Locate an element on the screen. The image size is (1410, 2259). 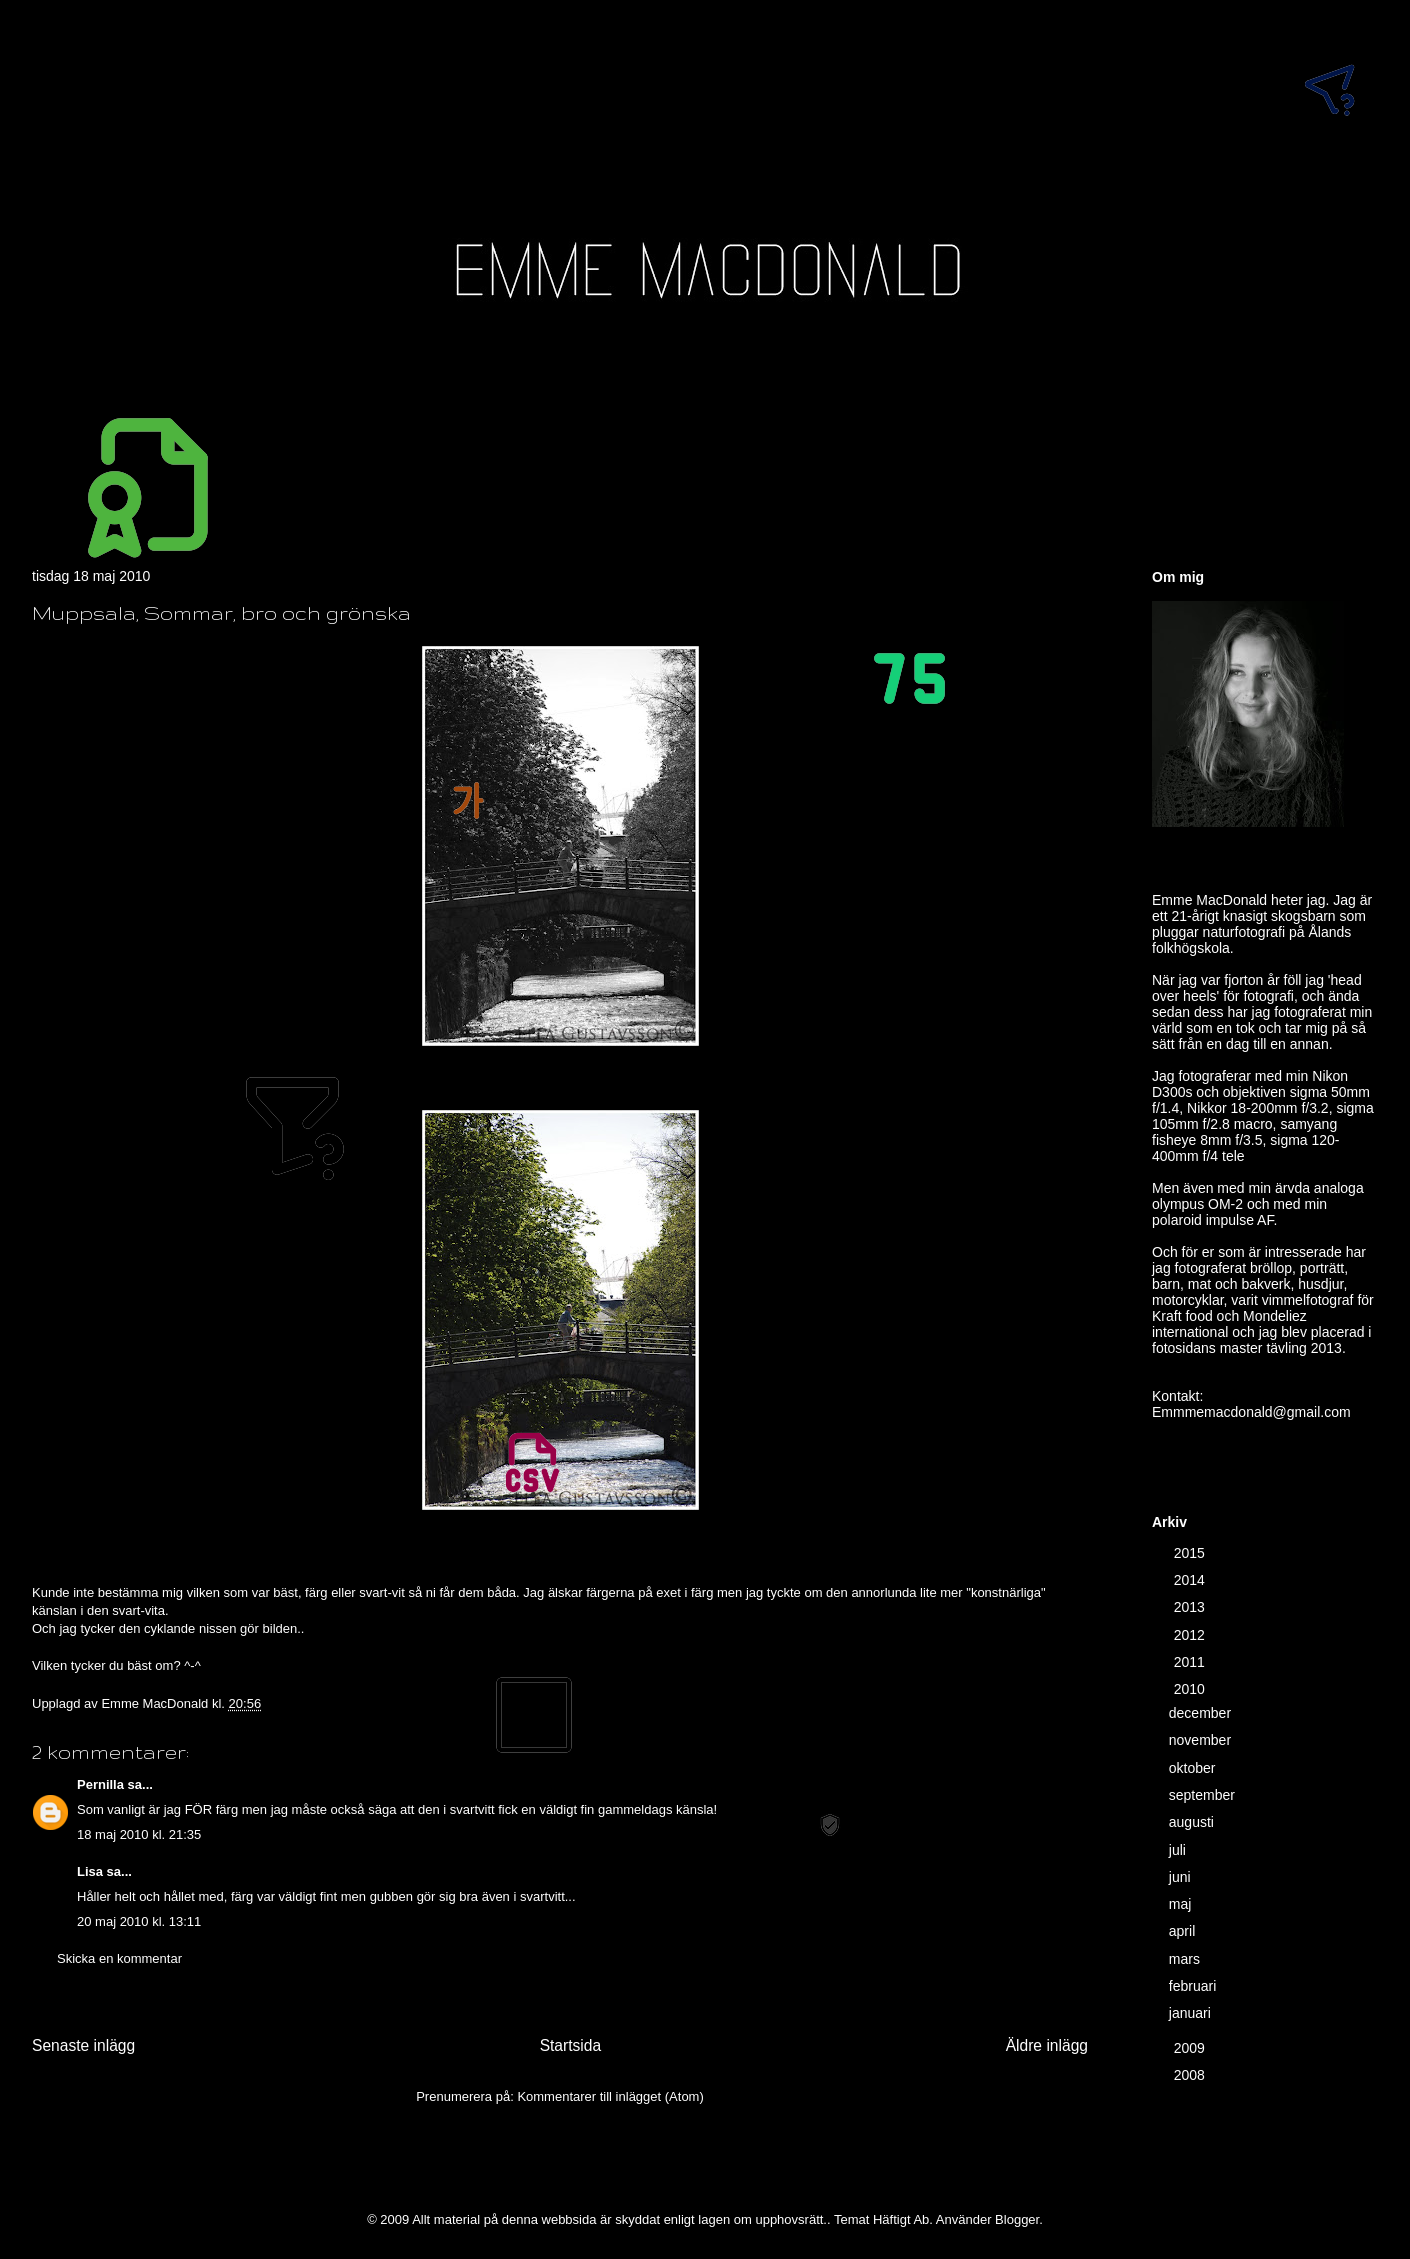
unknown or unconfirmed location is located at coordinates (1330, 89).